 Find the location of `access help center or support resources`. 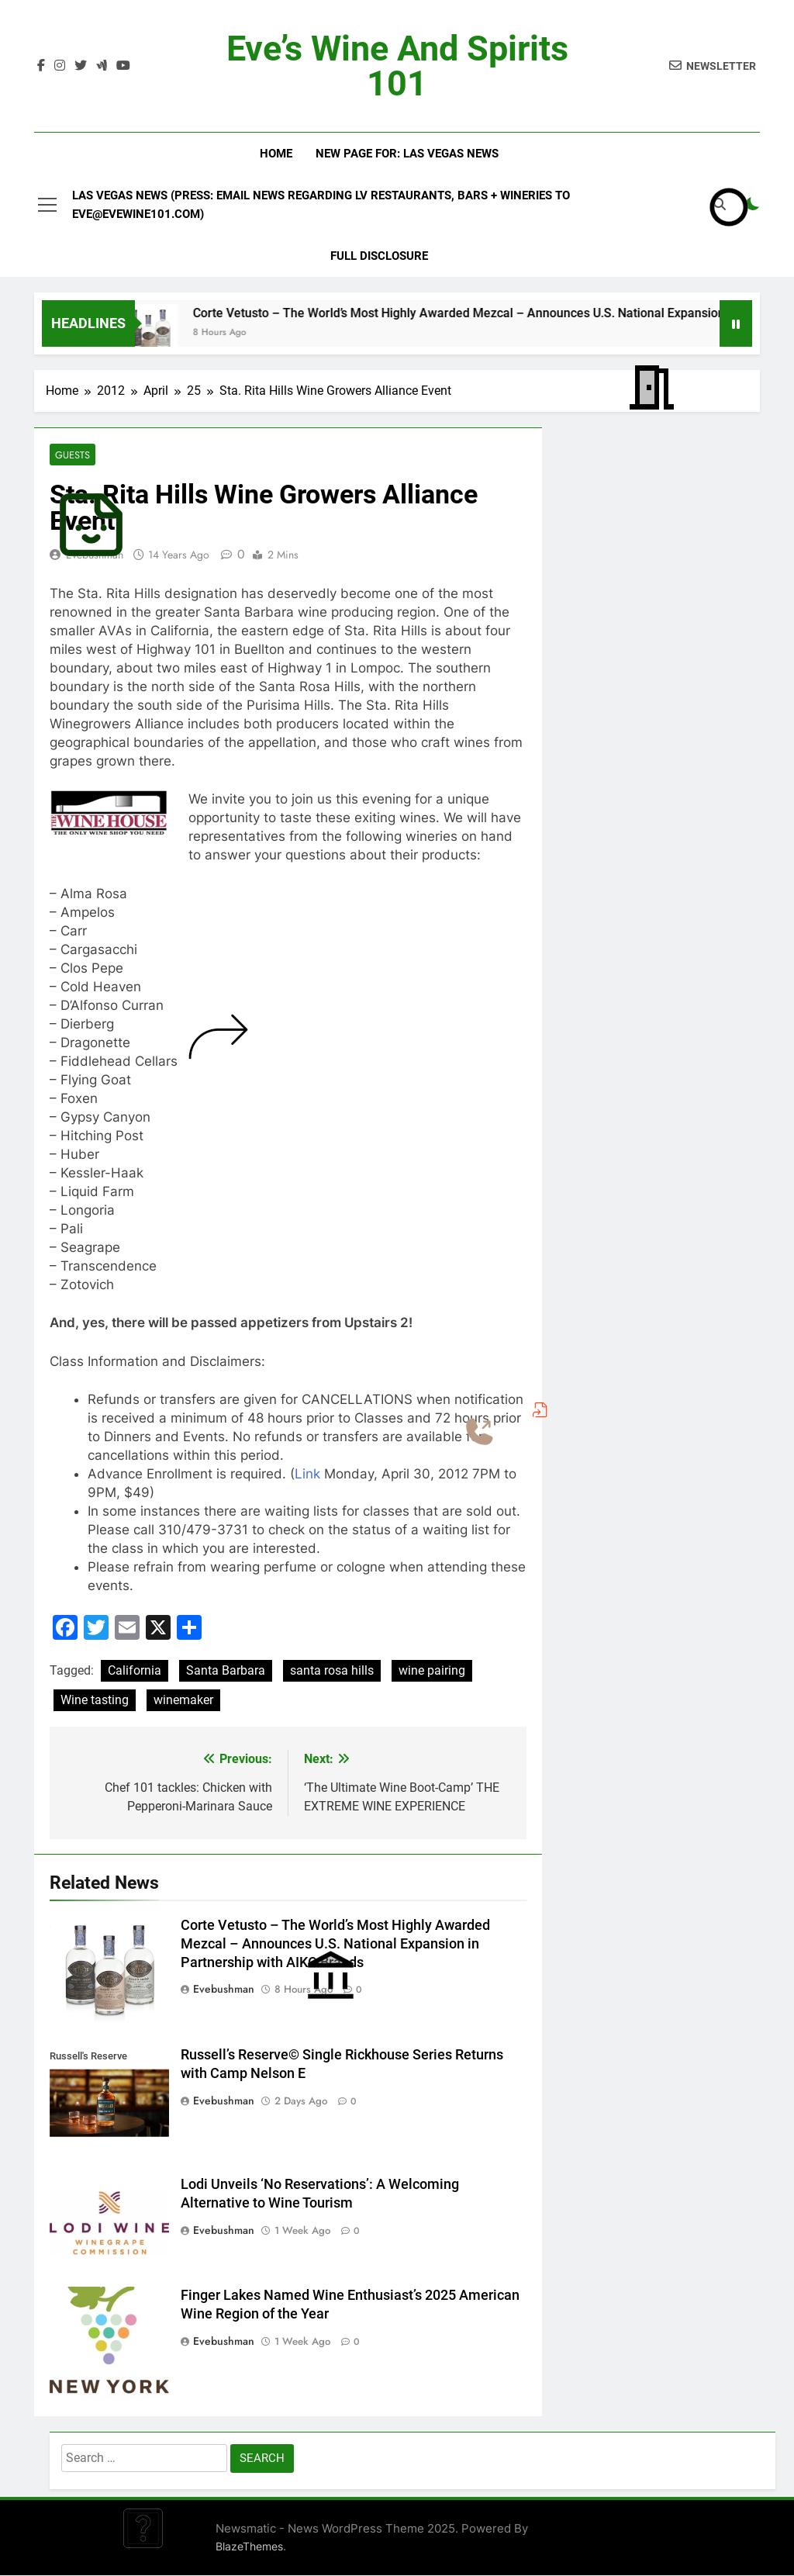

access help center or support resources is located at coordinates (143, 2528).